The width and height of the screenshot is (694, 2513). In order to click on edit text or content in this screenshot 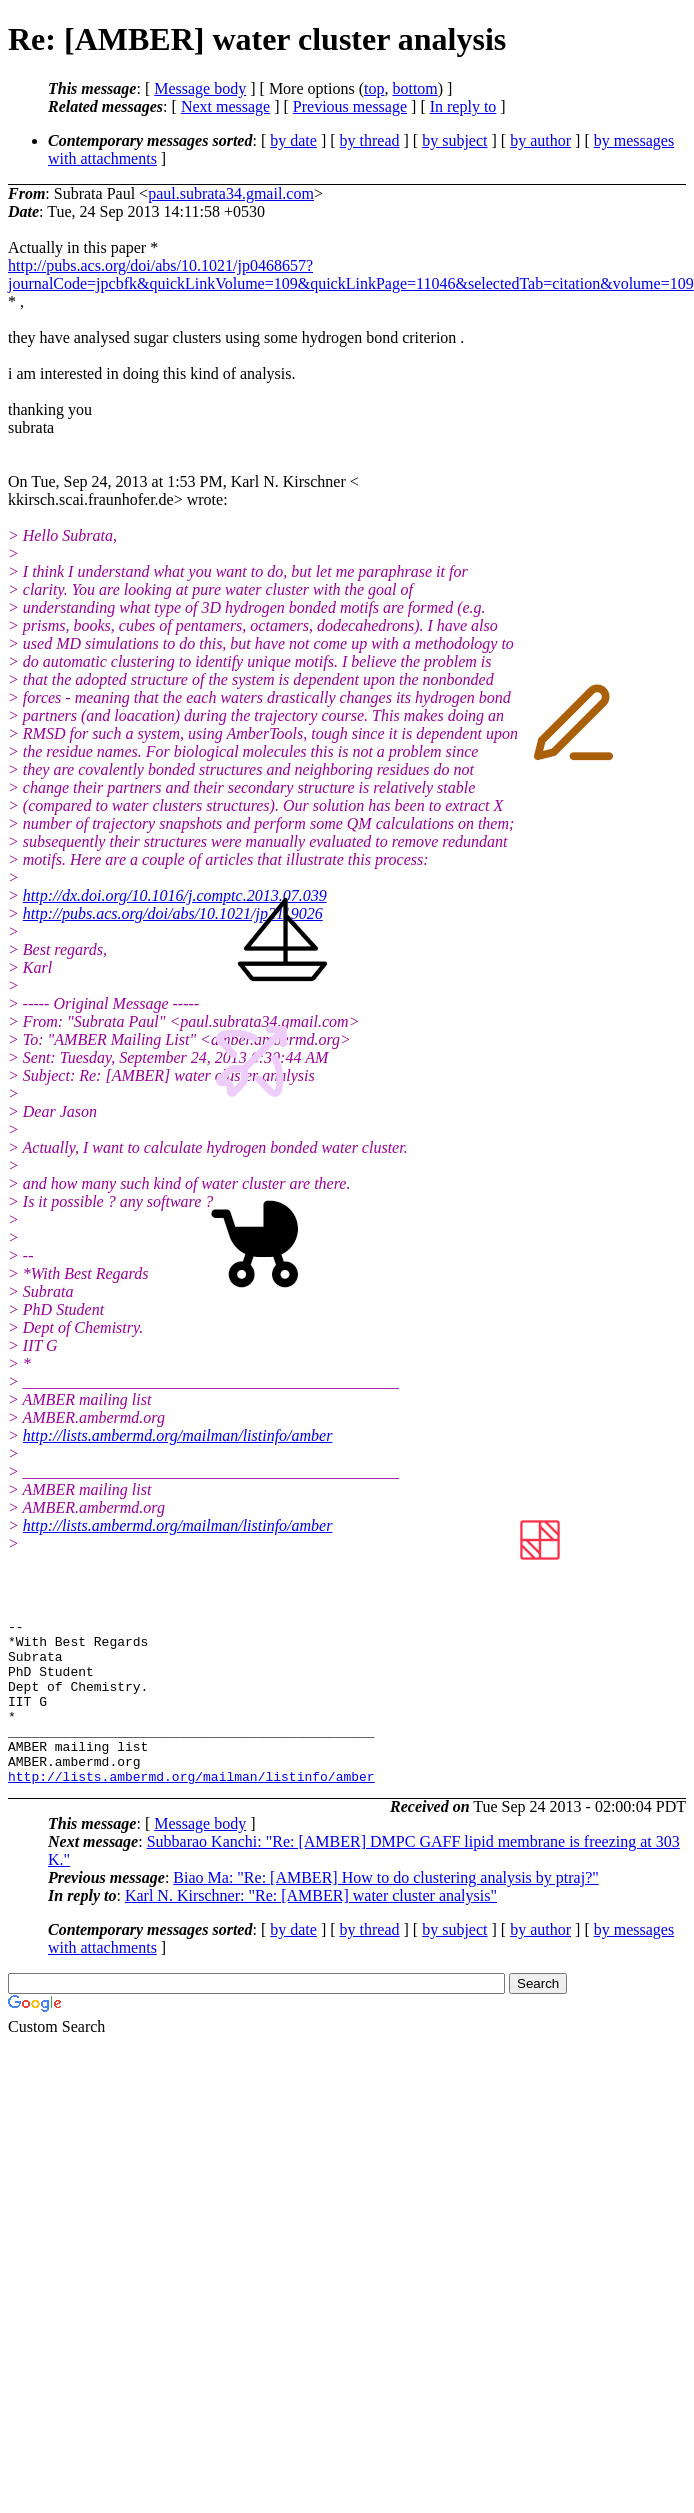, I will do `click(573, 724)`.